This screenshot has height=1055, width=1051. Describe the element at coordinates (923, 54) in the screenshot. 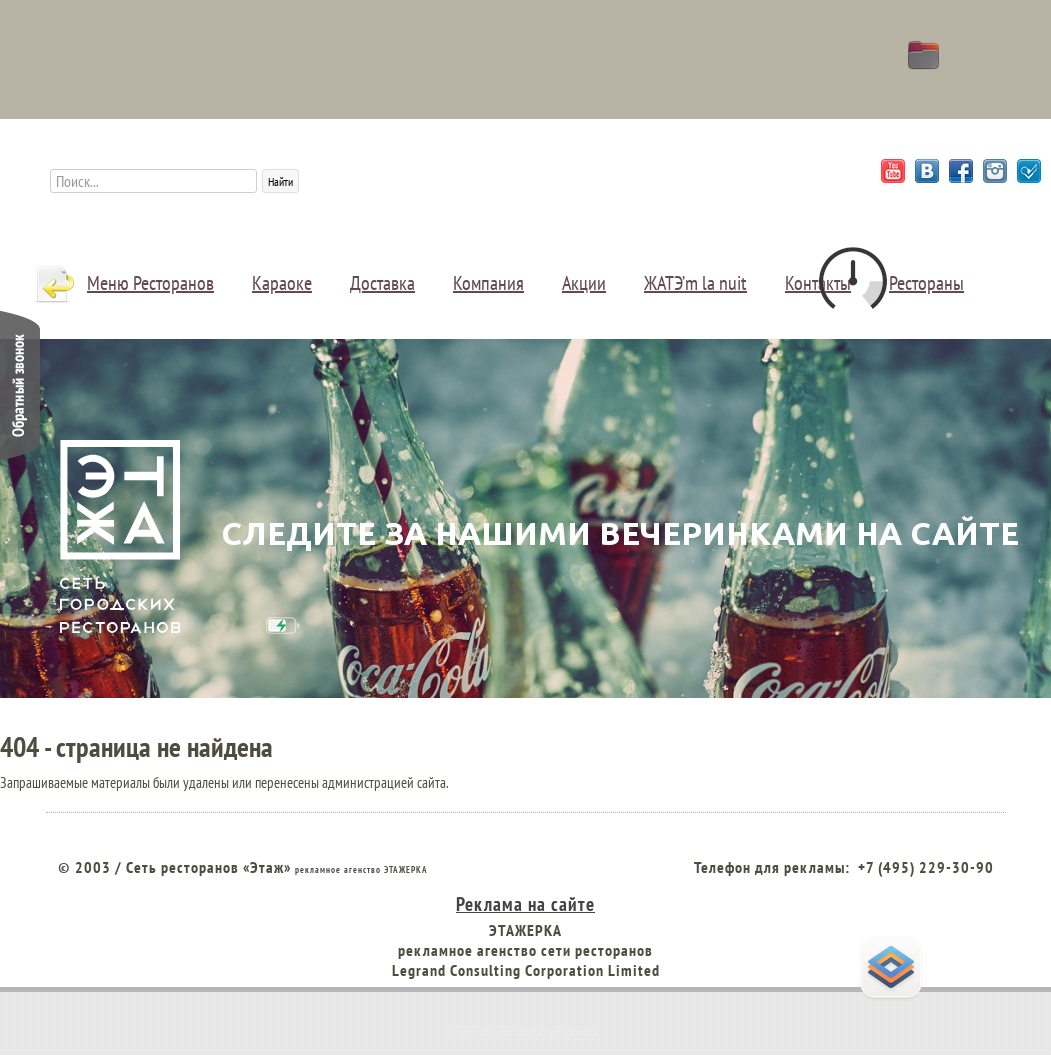

I see `indicates a folder is ready to accept a dragged item` at that location.